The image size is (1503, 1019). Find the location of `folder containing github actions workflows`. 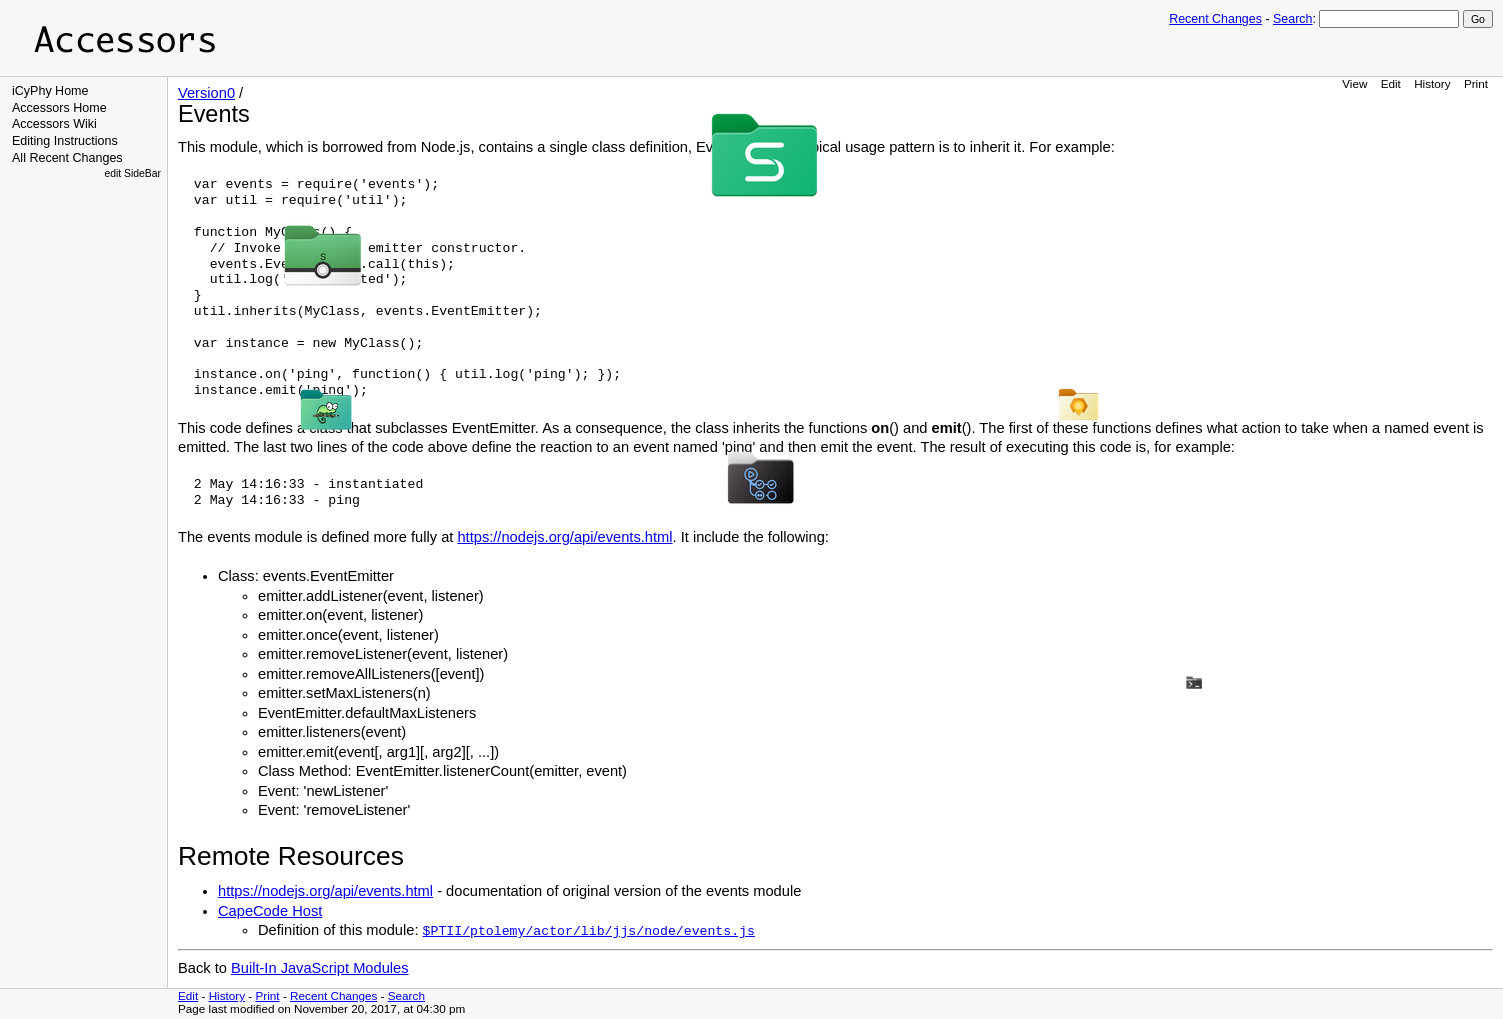

folder containing github actions workflows is located at coordinates (760, 479).